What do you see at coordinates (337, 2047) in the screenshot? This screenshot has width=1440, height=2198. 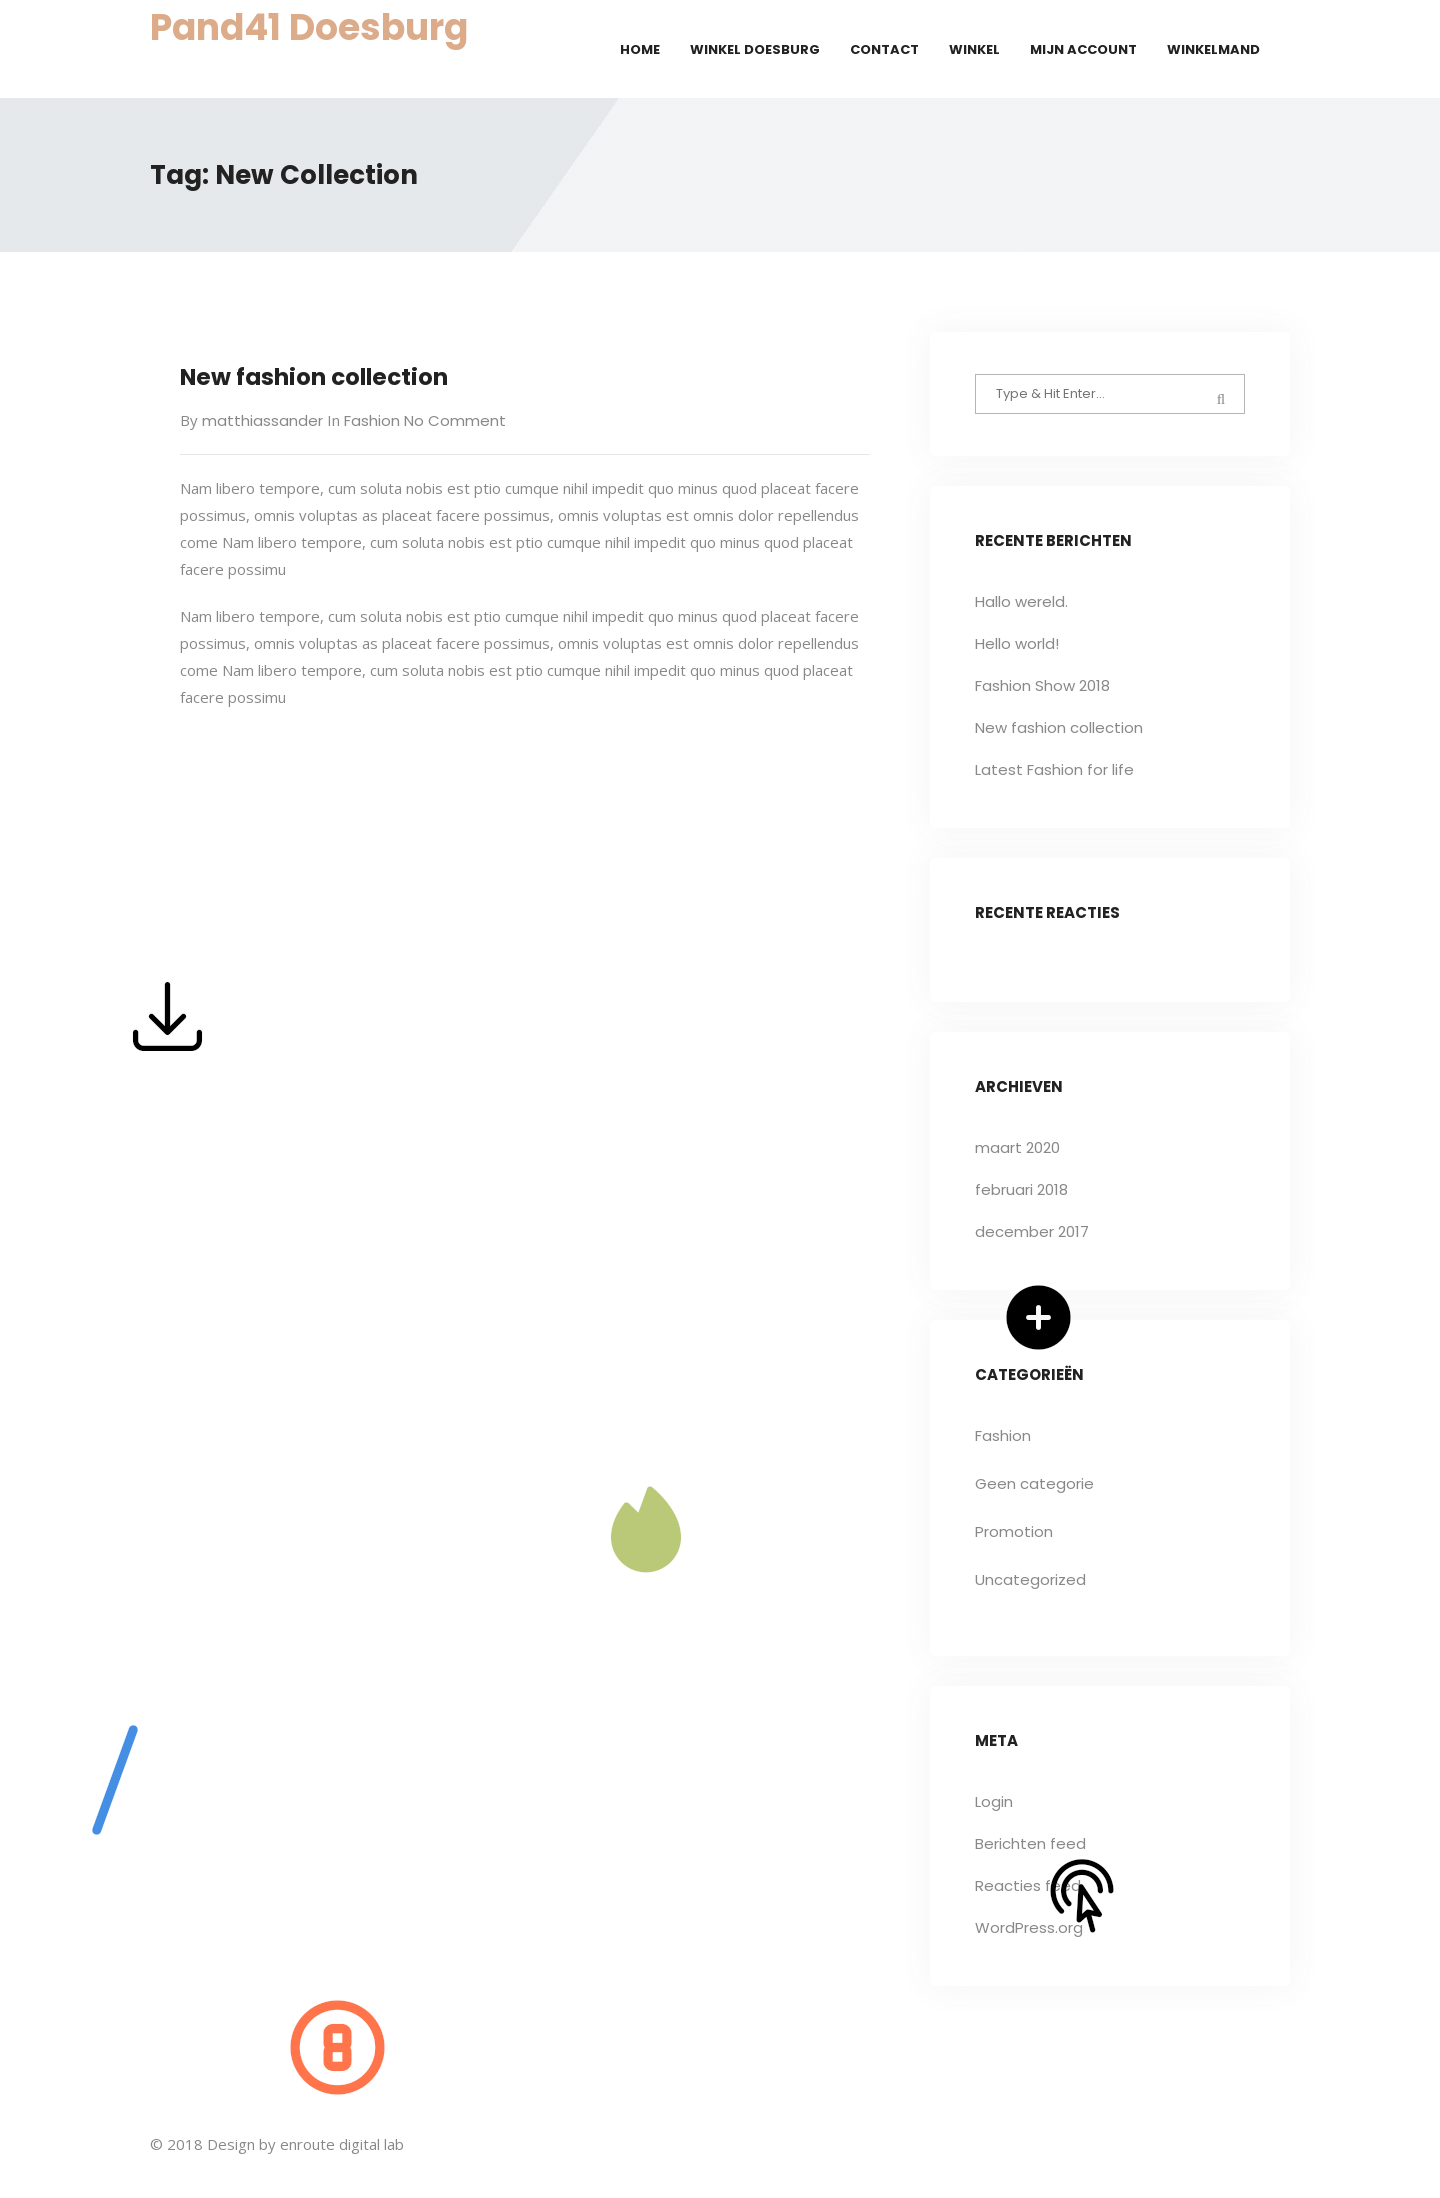 I see `indicates step 8 in a multi-step process` at bounding box center [337, 2047].